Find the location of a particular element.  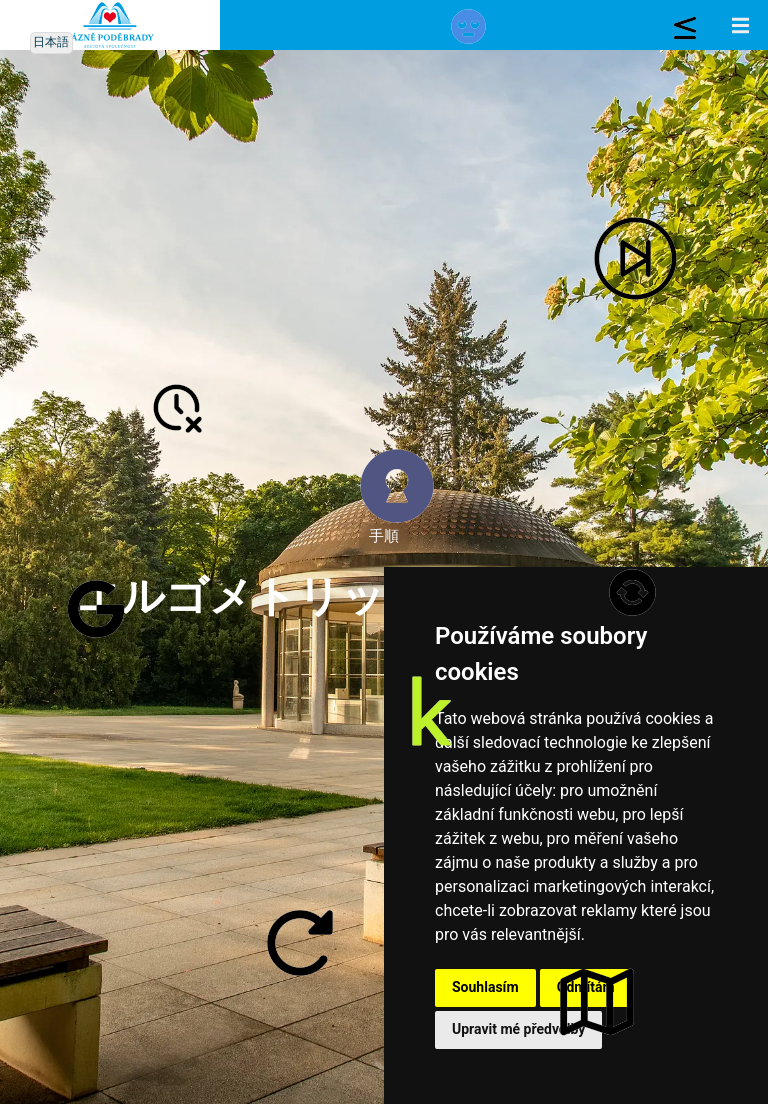

sign in with Google is located at coordinates (96, 609).